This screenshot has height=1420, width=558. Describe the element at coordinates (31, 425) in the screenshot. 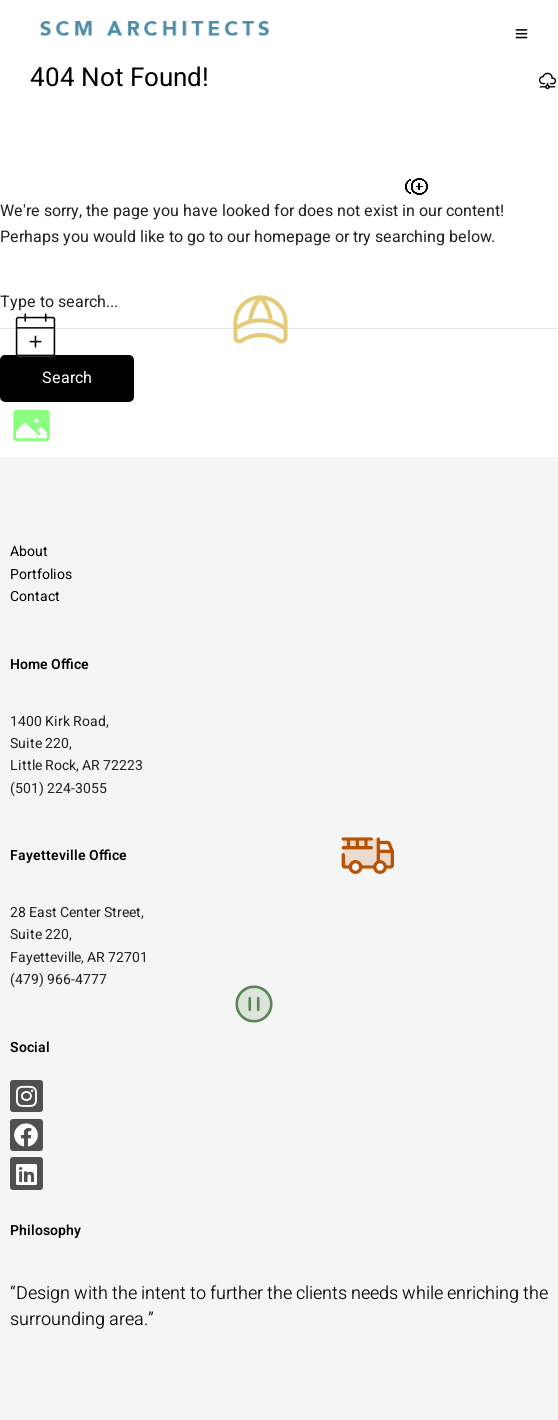

I see `view image or photo` at that location.